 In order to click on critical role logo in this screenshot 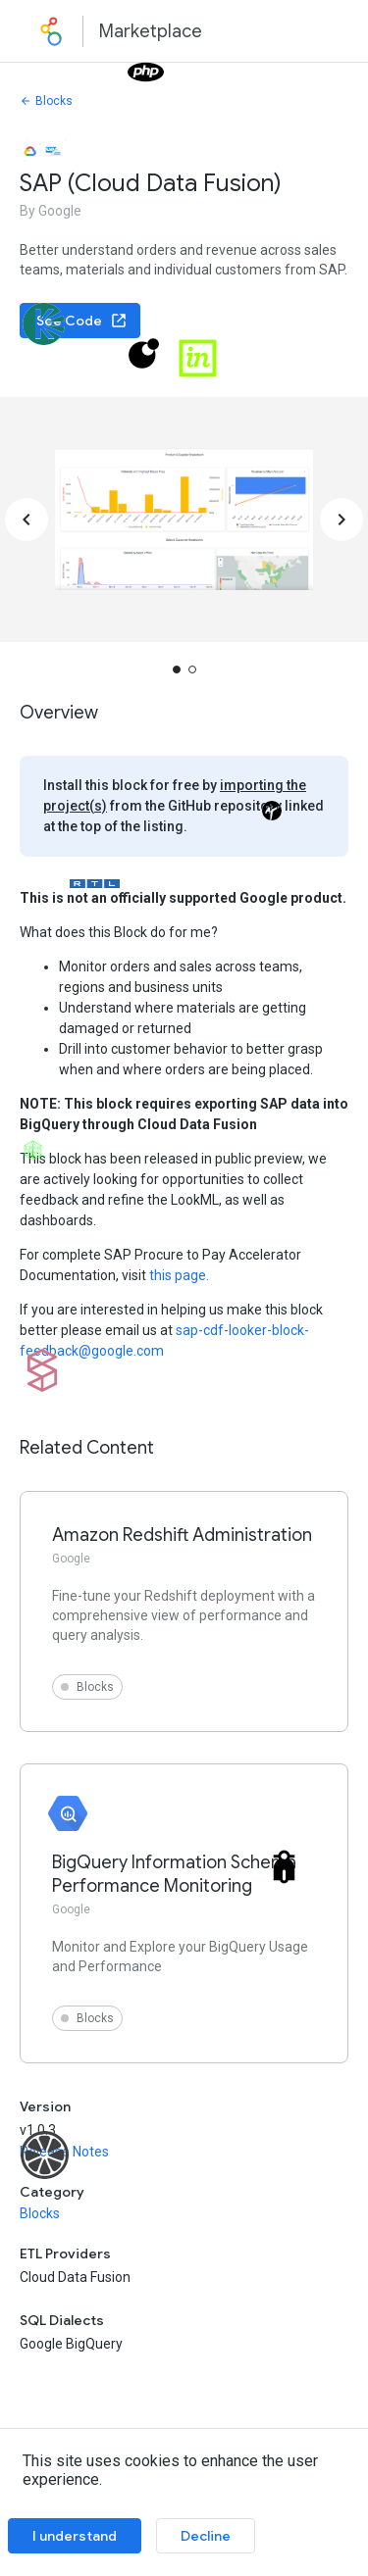, I will do `click(32, 1150)`.